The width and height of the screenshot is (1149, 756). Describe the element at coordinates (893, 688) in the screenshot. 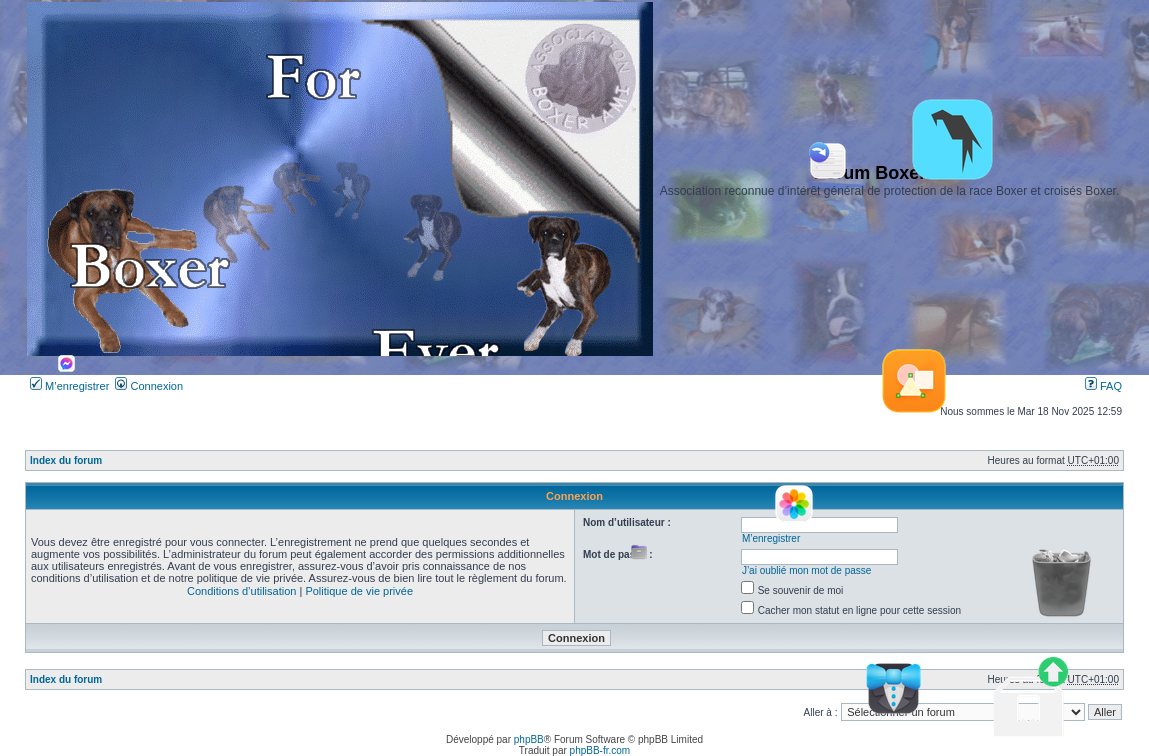

I see `open butler app` at that location.